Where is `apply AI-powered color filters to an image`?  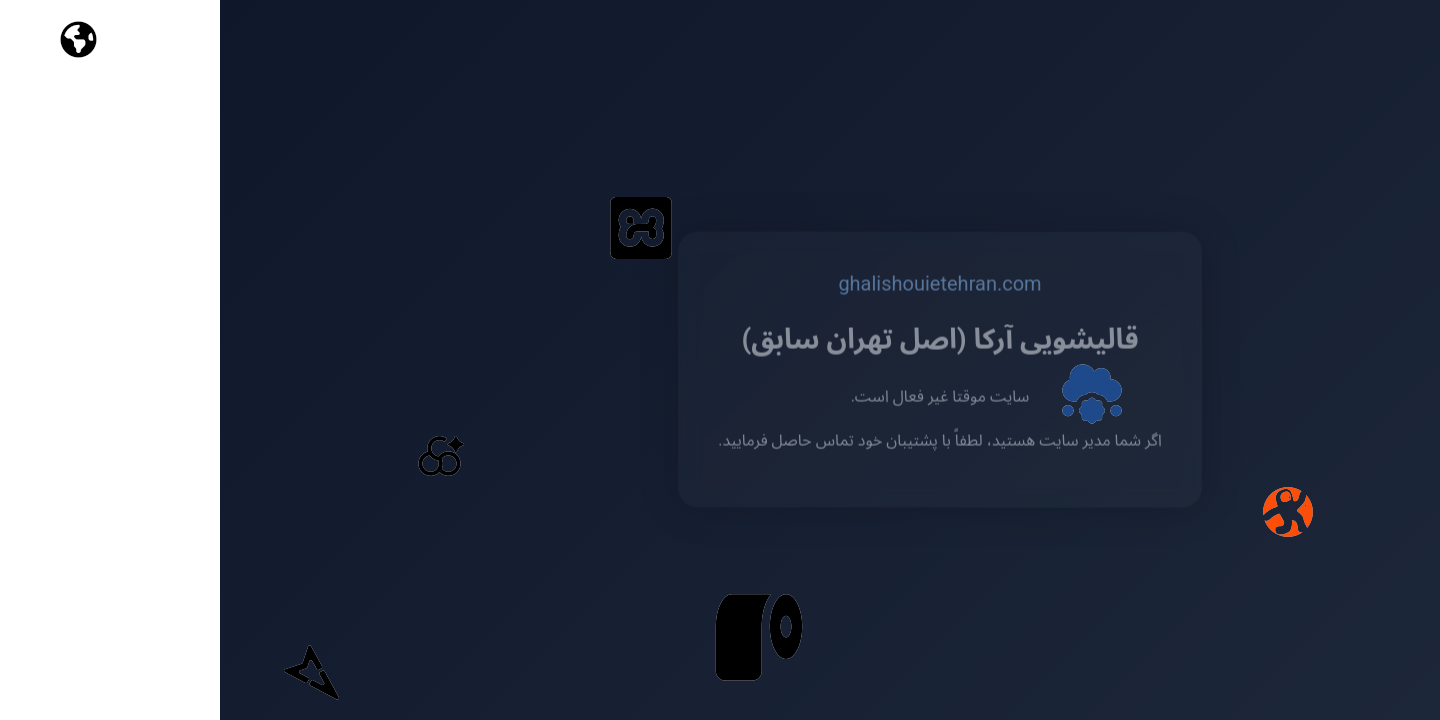 apply AI-powered color filters to an image is located at coordinates (439, 458).